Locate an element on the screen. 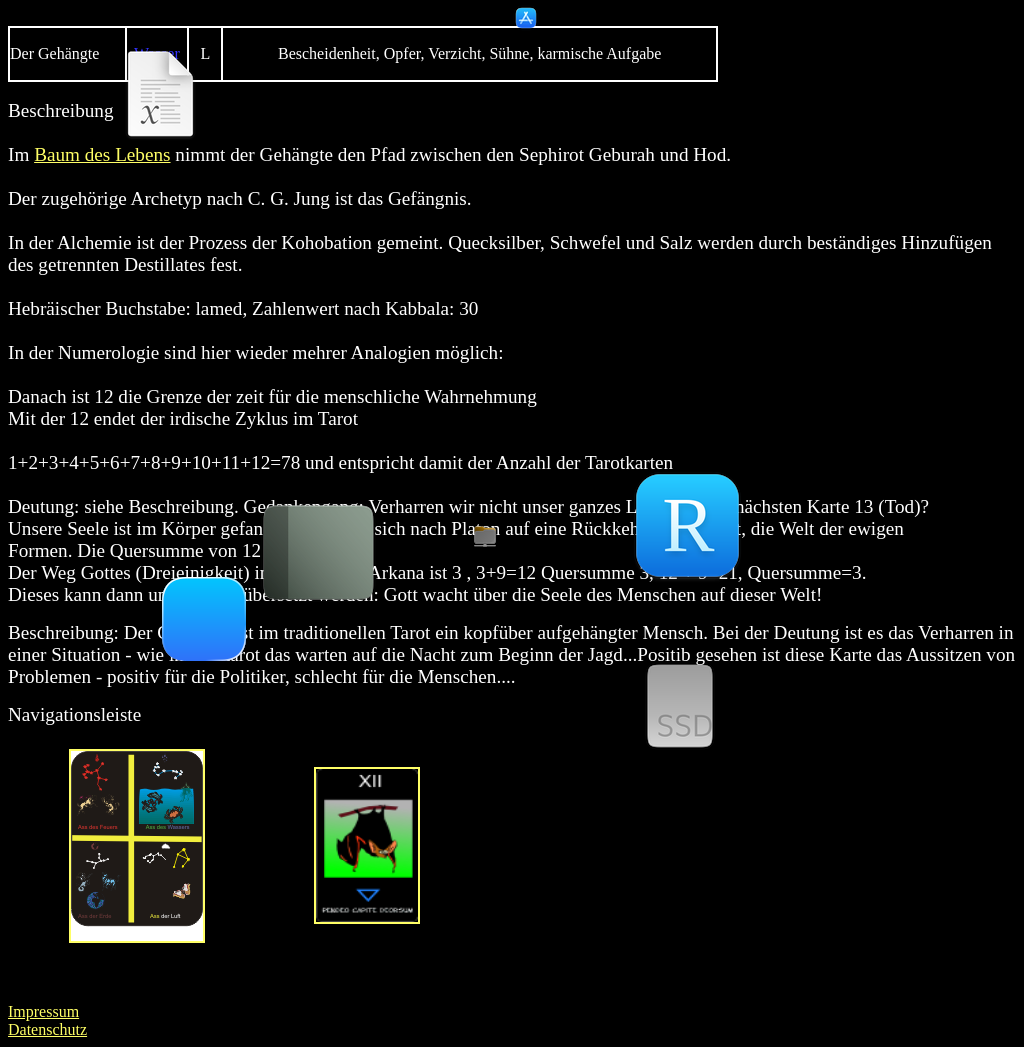  open the App Store to browse and download apps is located at coordinates (526, 18).